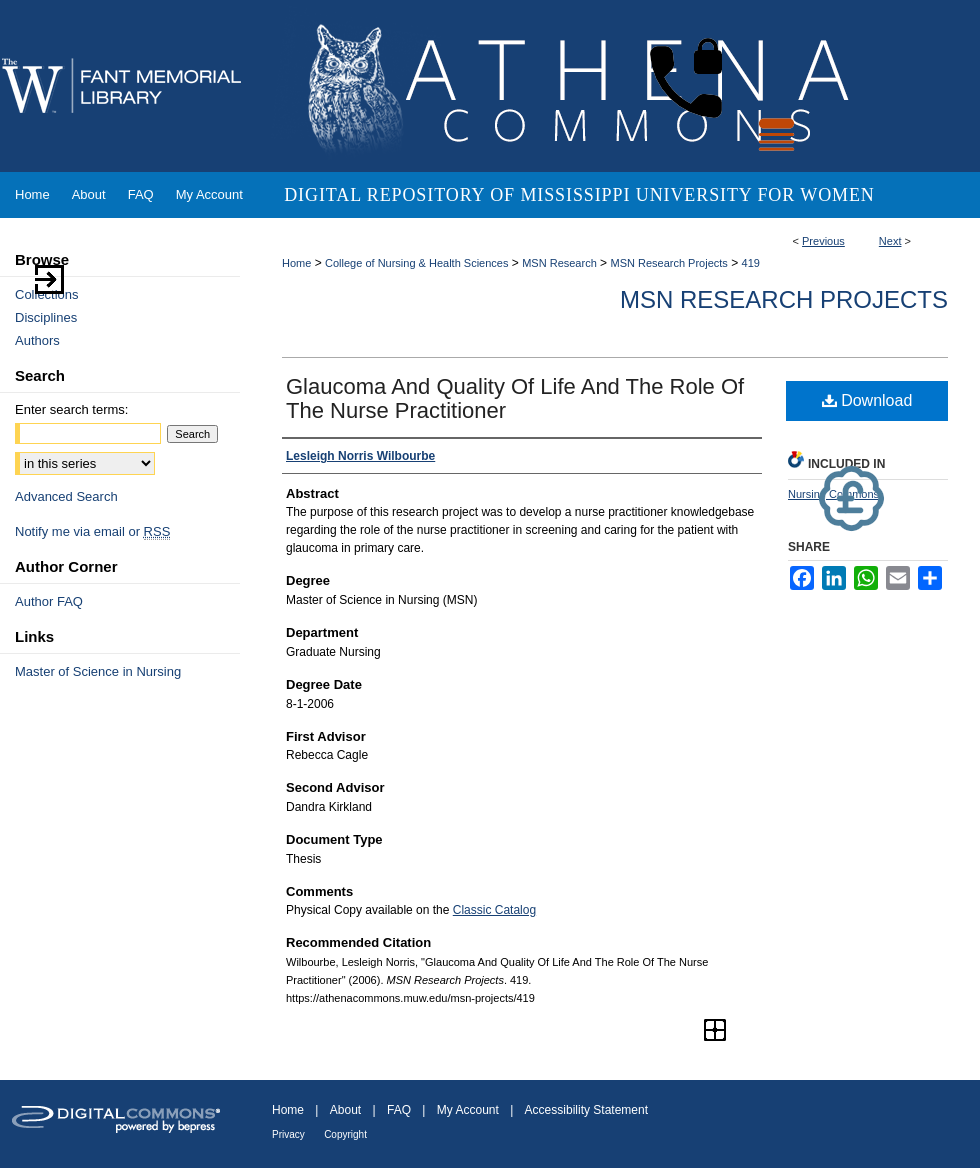 This screenshot has width=980, height=1168. I want to click on indicates phone or call features are locked, so click(686, 82).